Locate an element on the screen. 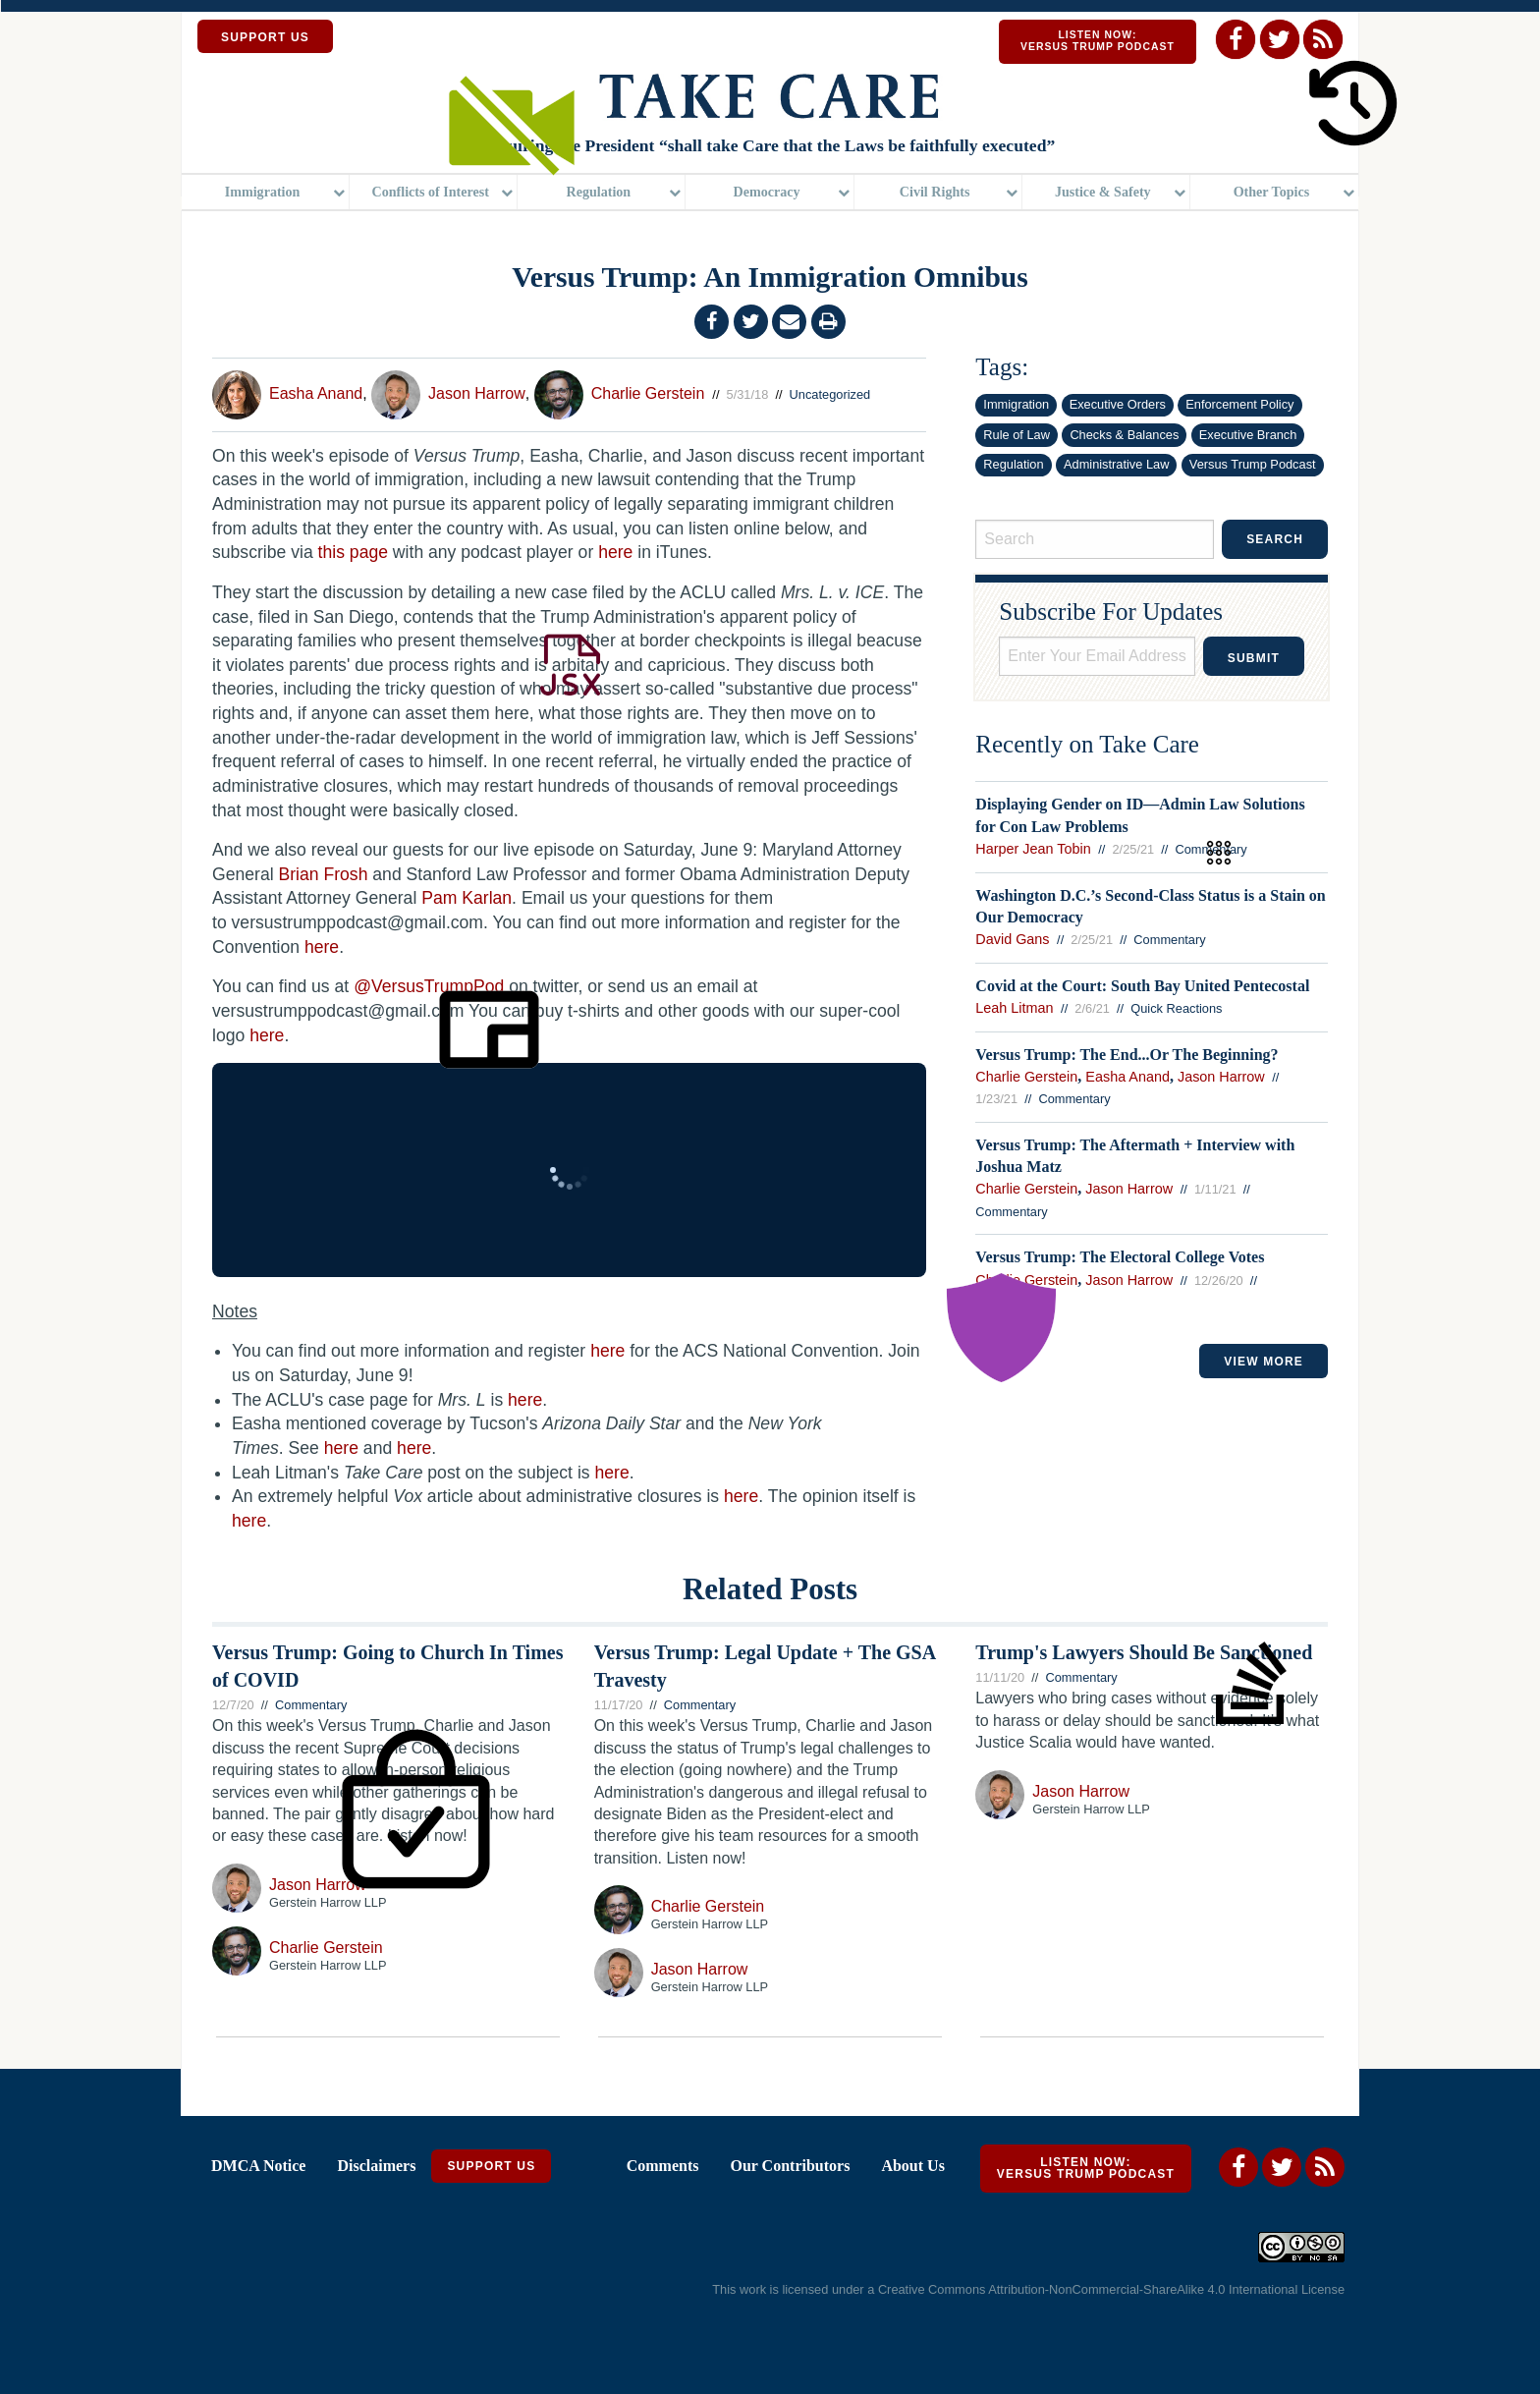  enable picture-in-picture mode is located at coordinates (489, 1030).